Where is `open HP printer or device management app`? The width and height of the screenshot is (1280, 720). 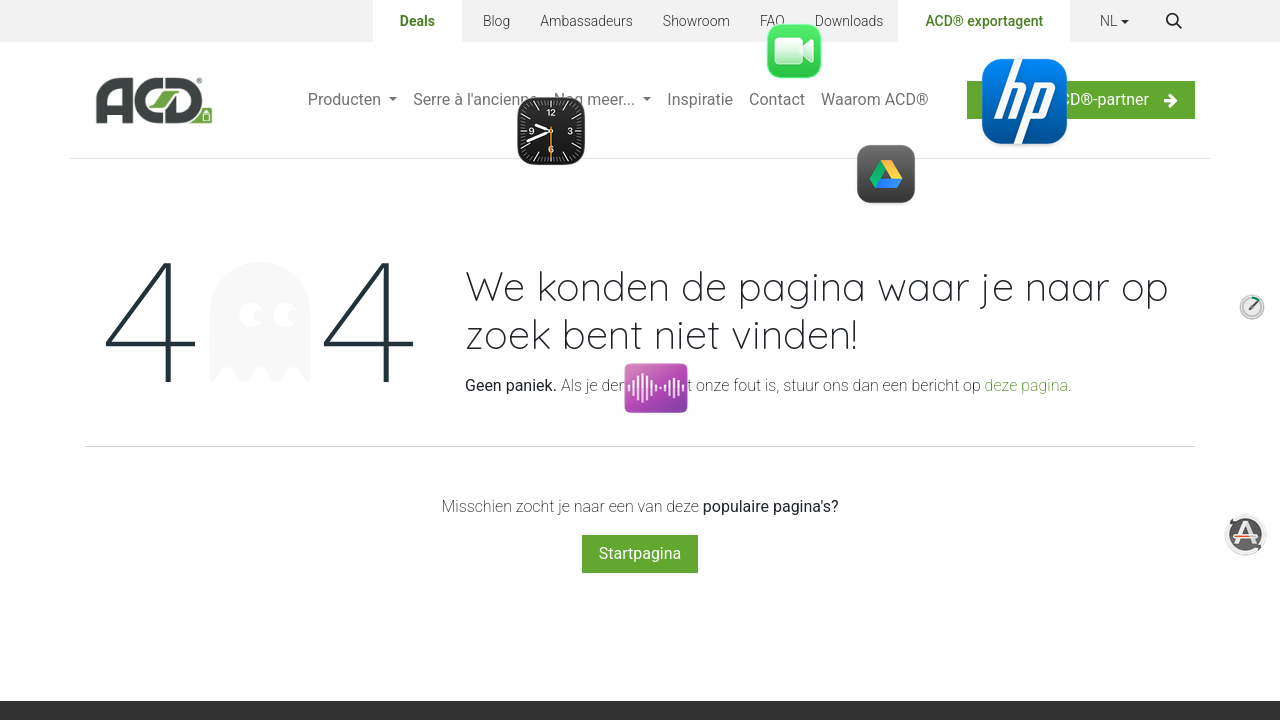
open HP printer or device management app is located at coordinates (1024, 101).